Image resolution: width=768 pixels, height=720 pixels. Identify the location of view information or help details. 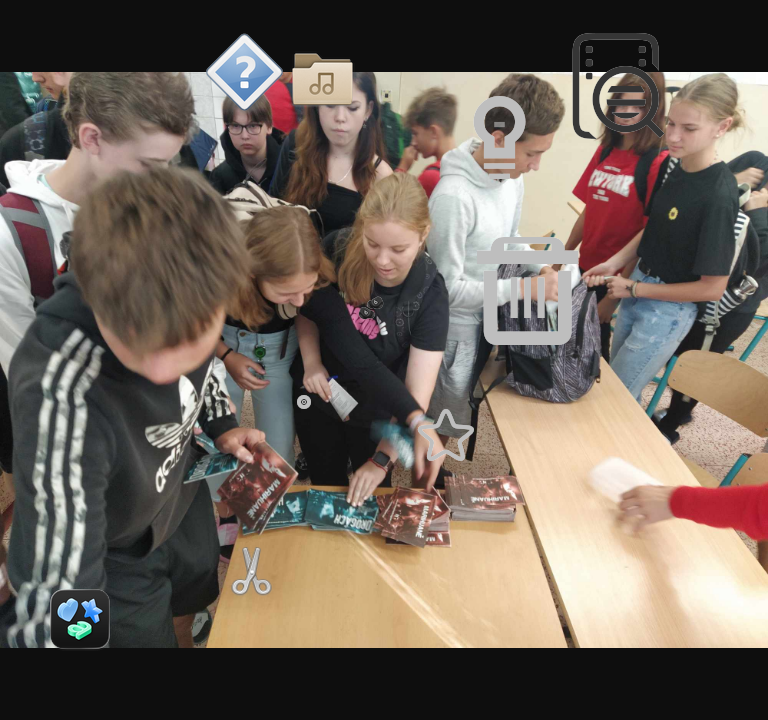
(499, 137).